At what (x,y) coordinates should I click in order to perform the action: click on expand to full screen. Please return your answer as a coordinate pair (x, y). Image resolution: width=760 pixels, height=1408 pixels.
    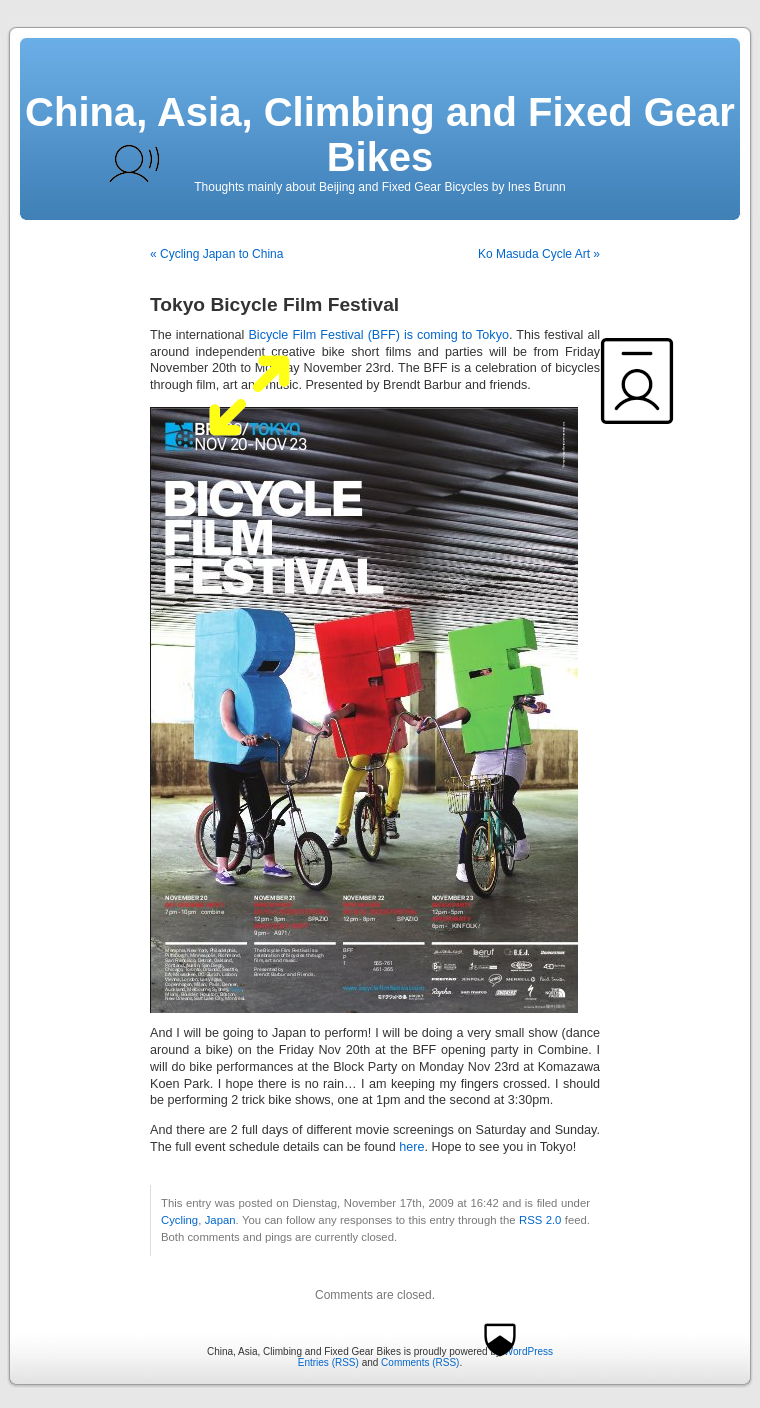
    Looking at the image, I should click on (249, 395).